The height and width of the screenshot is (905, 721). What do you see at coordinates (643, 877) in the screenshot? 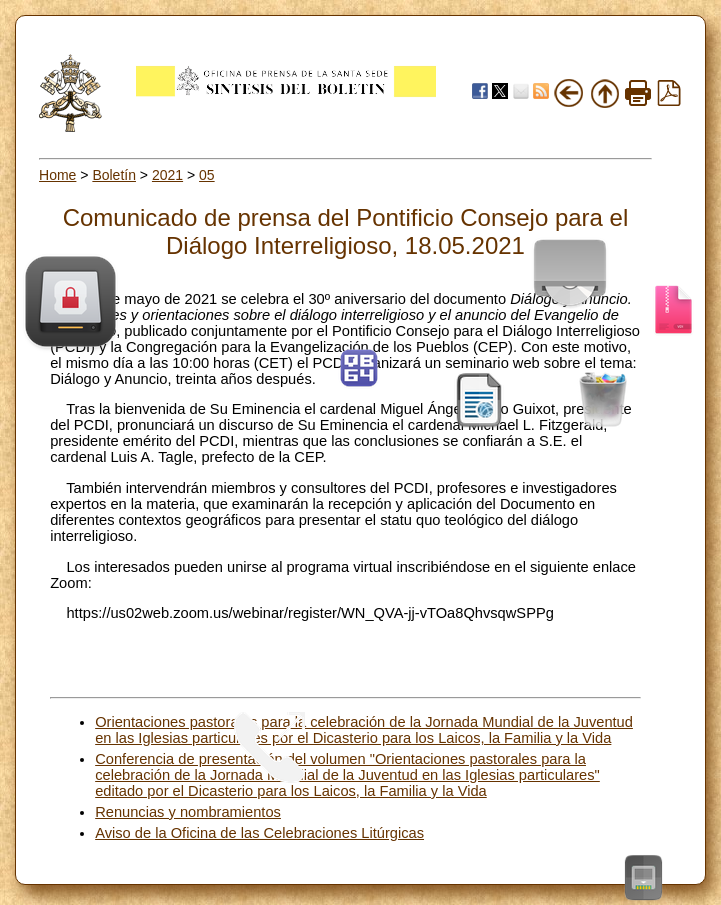
I see `a ROM file or cartridge-based game image` at bounding box center [643, 877].